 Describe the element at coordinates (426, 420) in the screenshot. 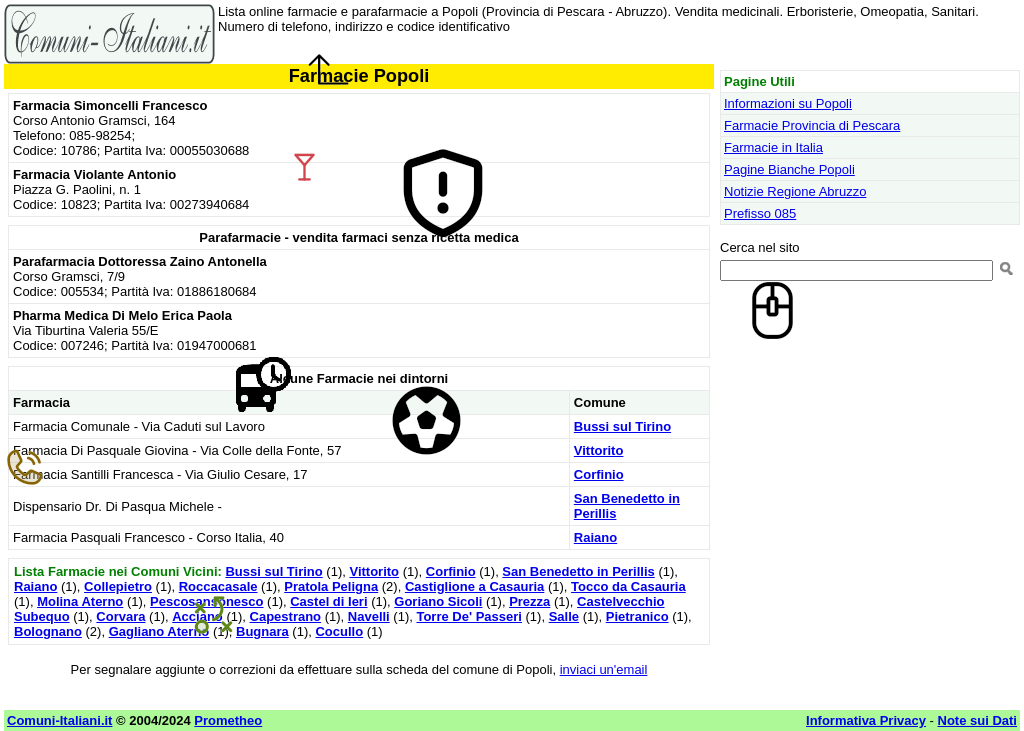

I see `view sports or soccer-related content` at that location.